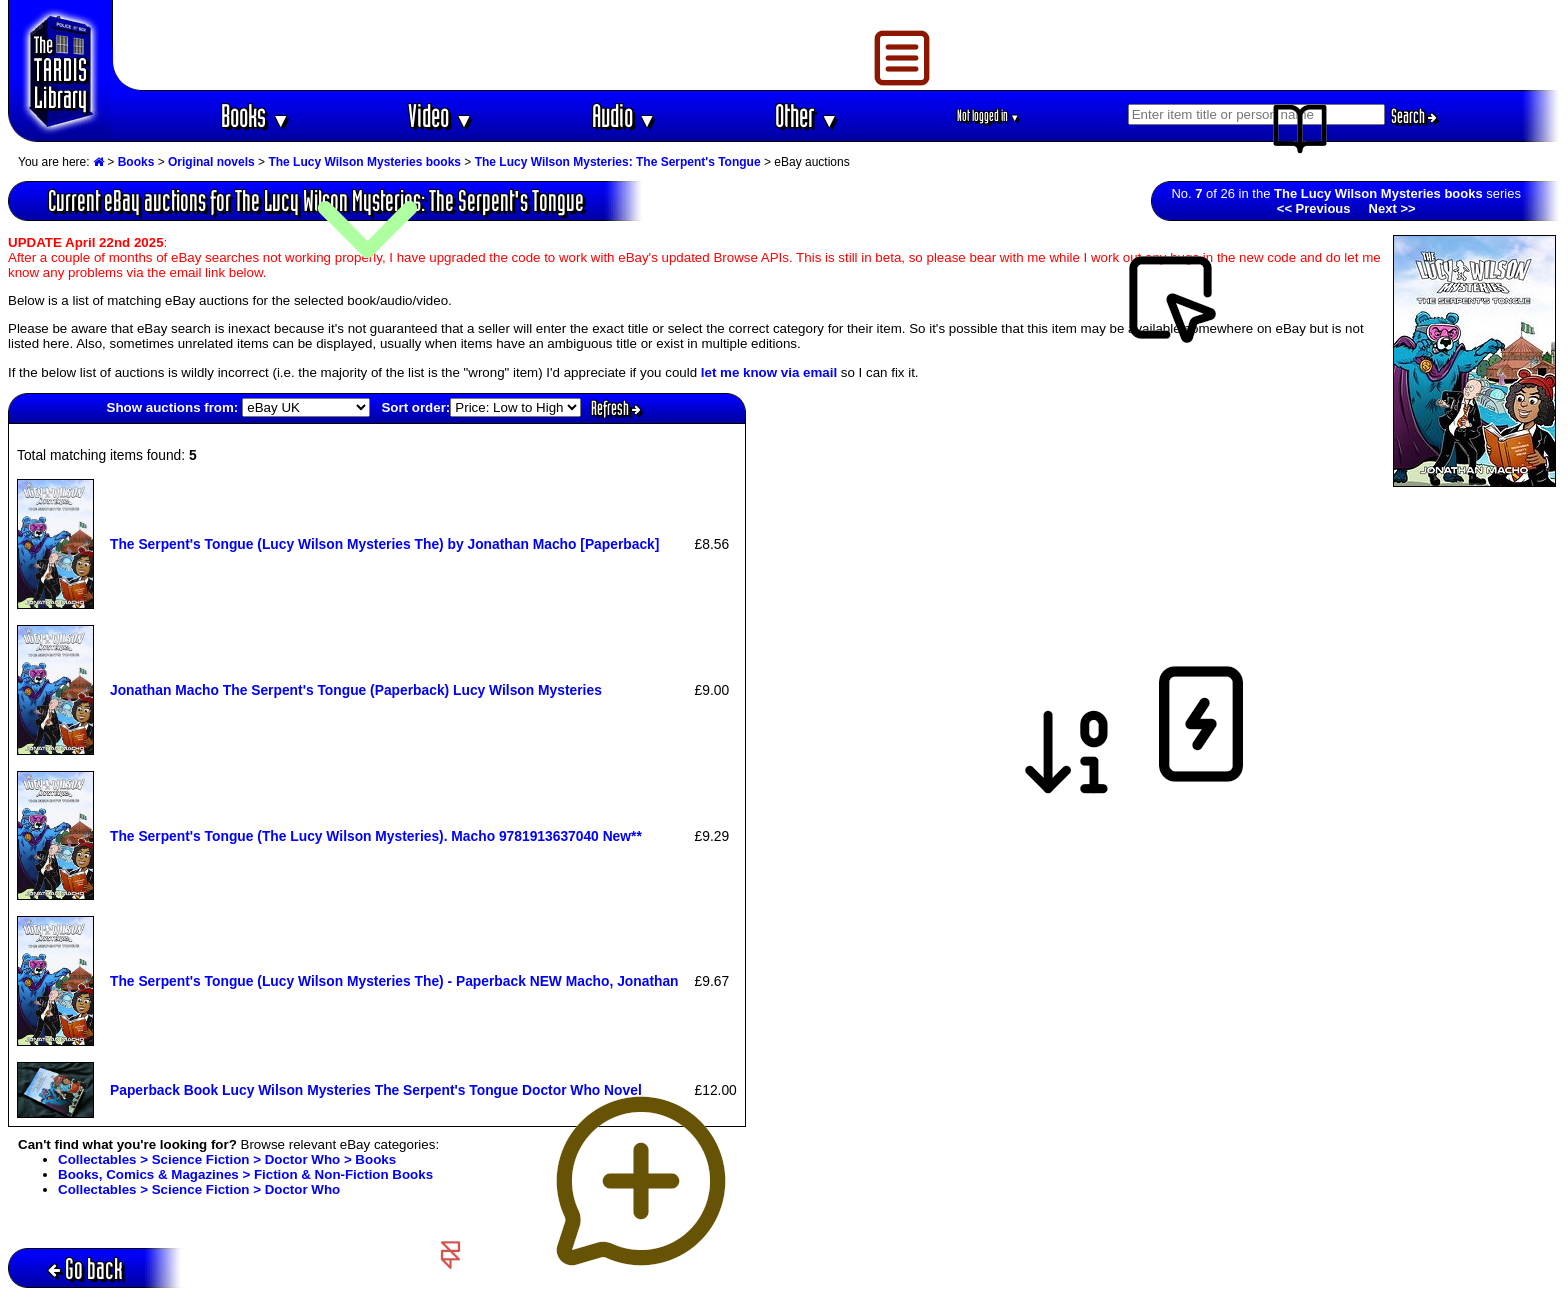 This screenshot has width=1568, height=1302. Describe the element at coordinates (450, 1254) in the screenshot. I see `open Framer design tool` at that location.